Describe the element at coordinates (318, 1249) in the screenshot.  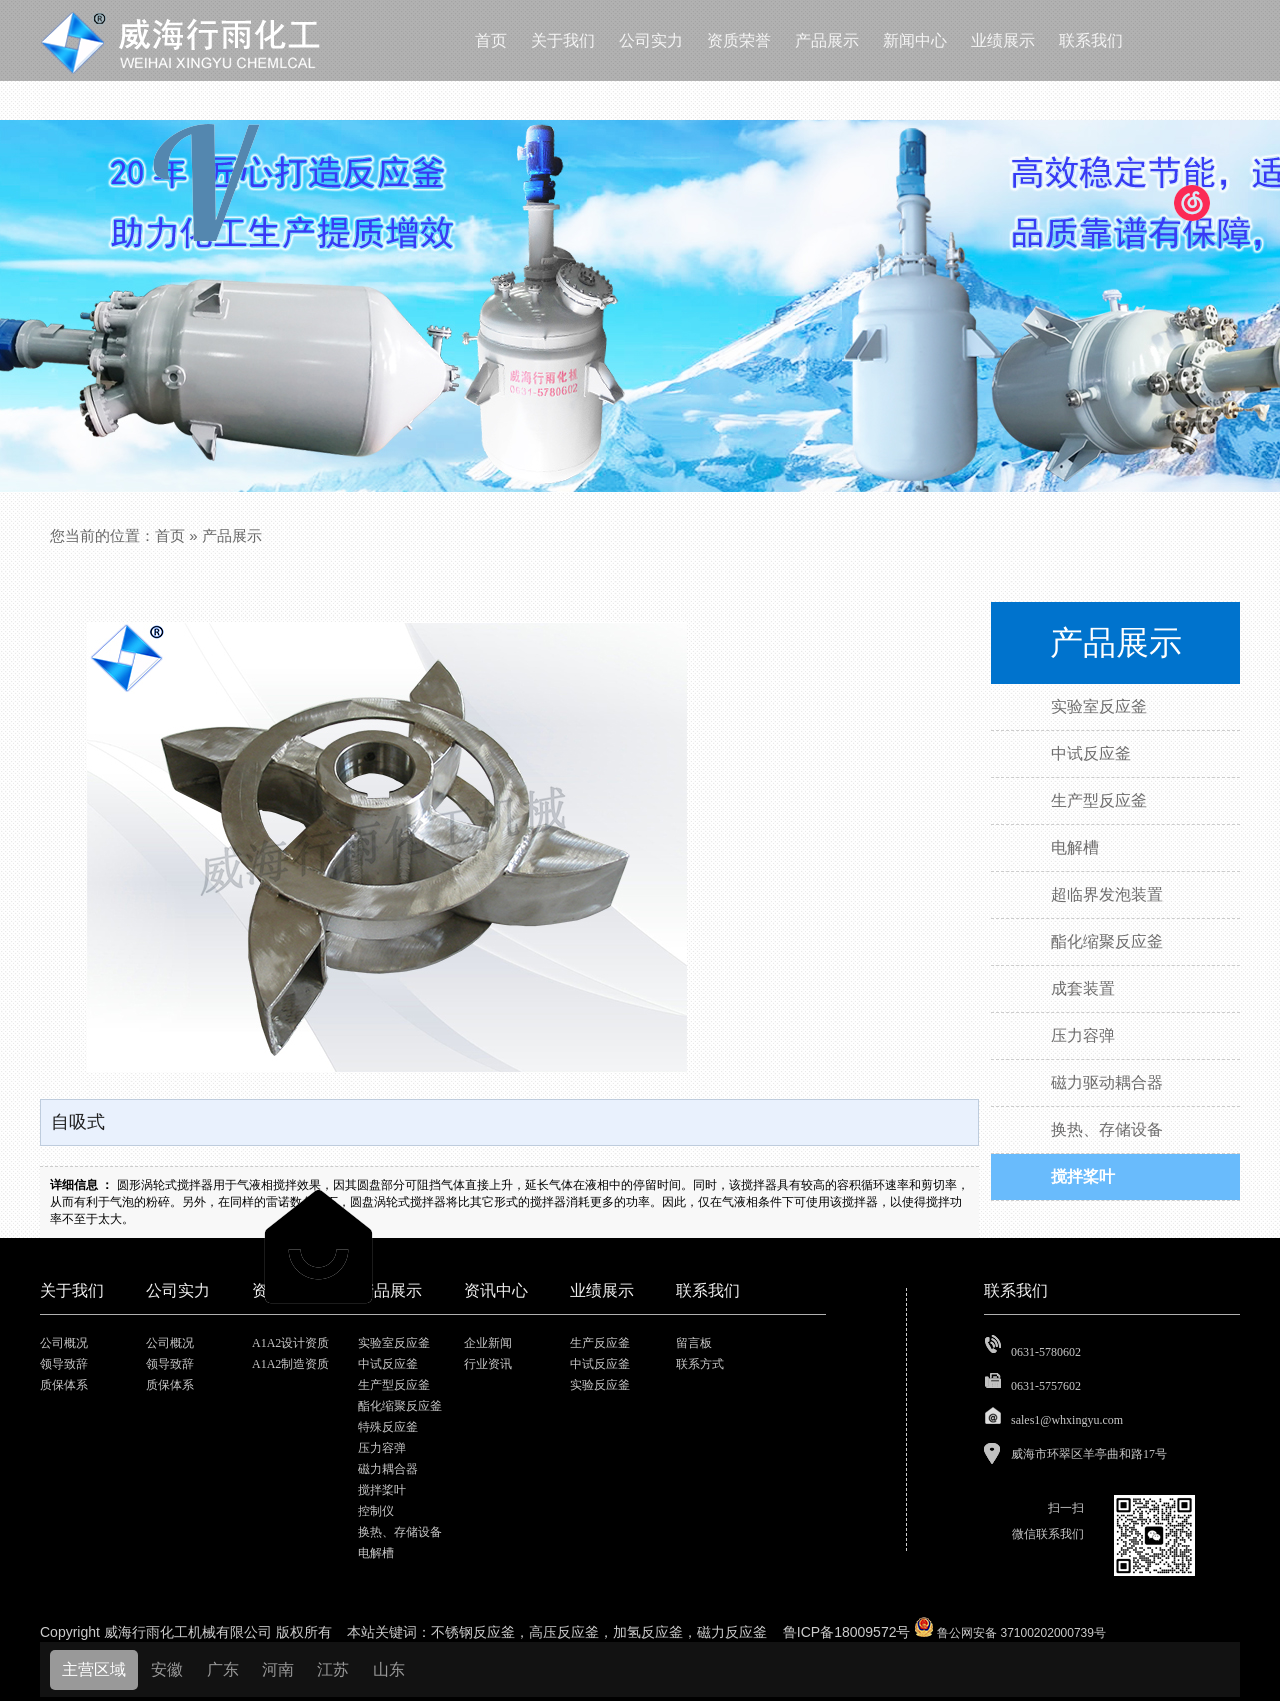
I see `return to home screen` at that location.